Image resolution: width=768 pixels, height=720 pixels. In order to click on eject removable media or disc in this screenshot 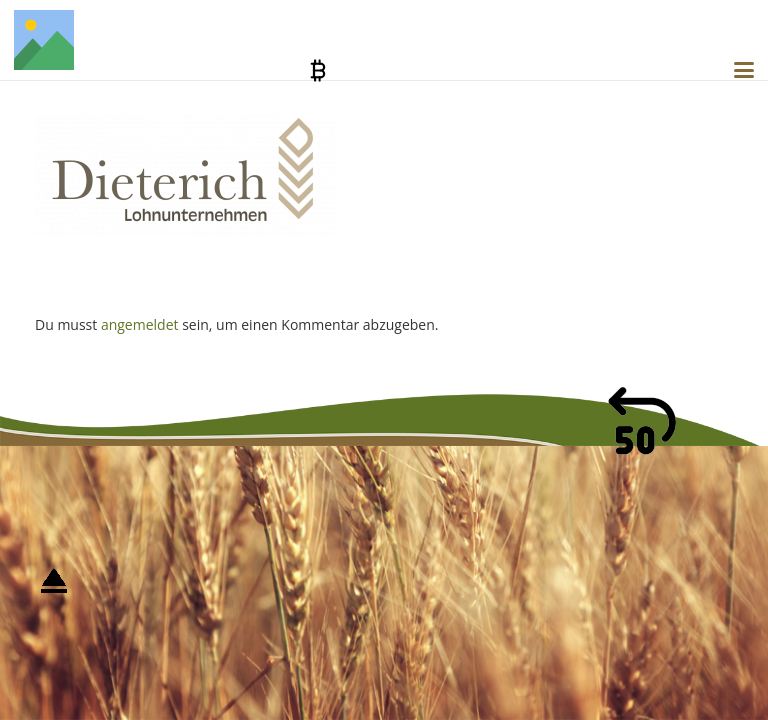, I will do `click(54, 580)`.